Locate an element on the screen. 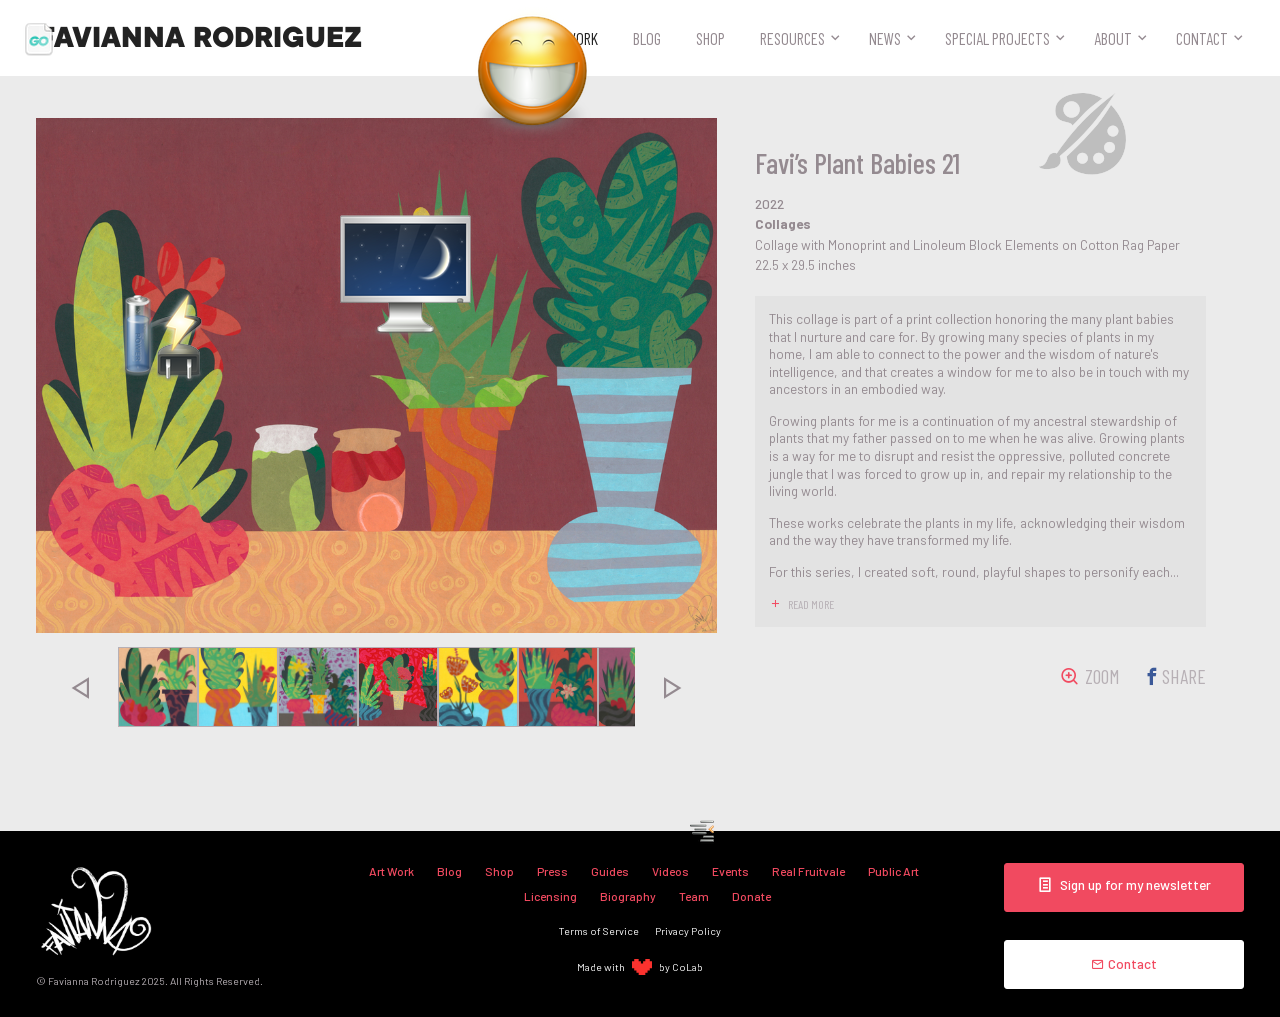  a go programming language source file is located at coordinates (39, 39).